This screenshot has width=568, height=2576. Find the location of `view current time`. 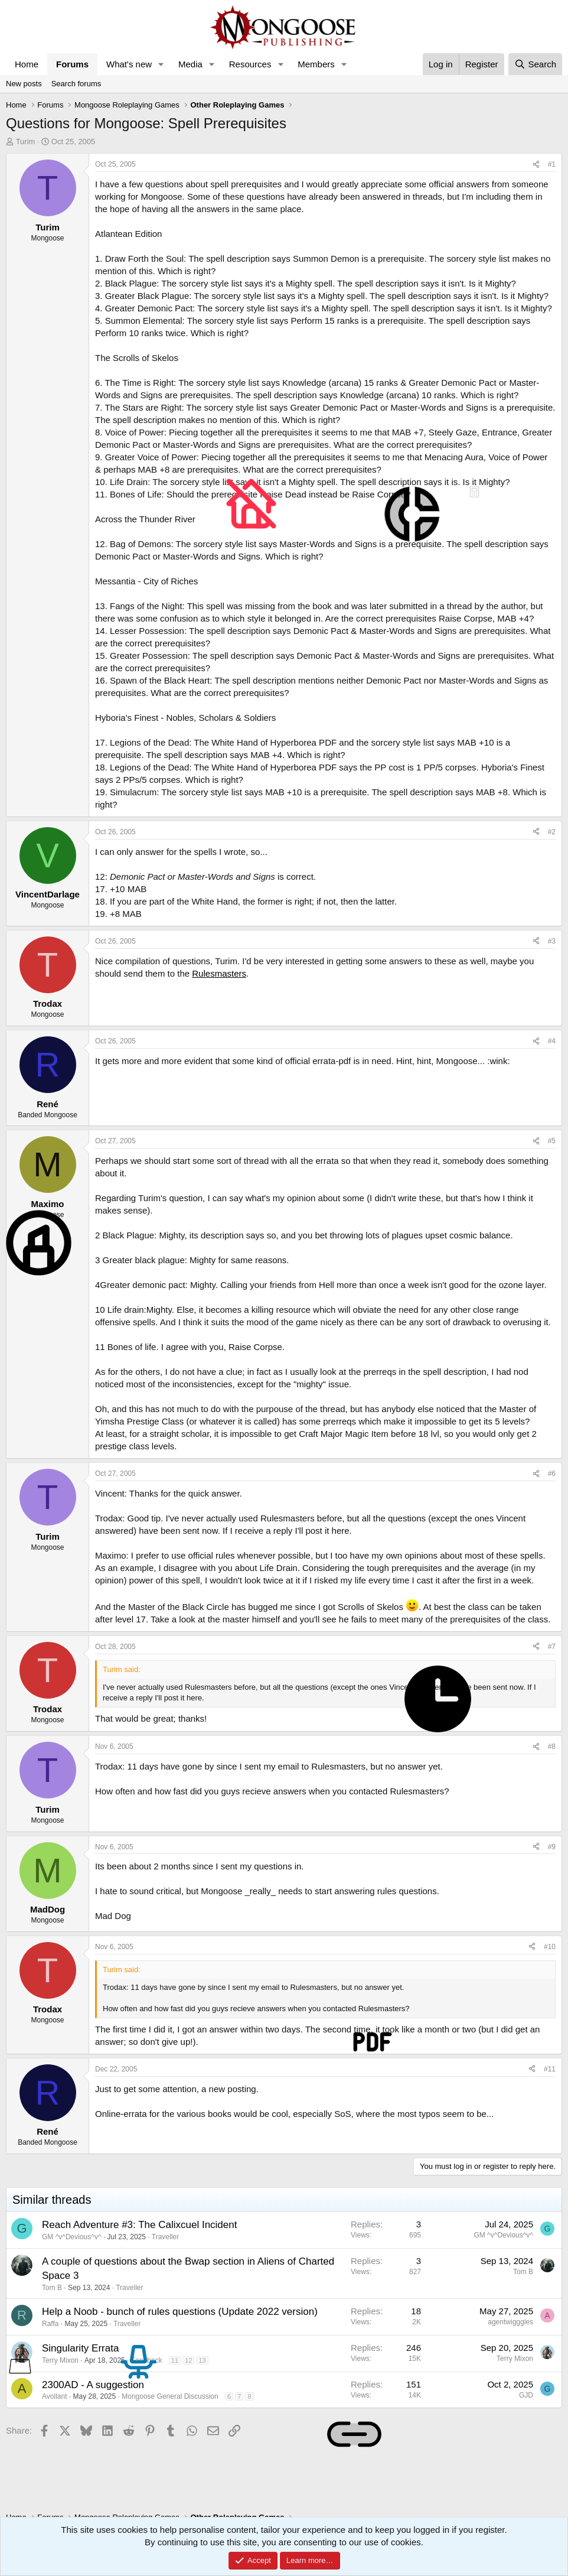

view current time is located at coordinates (438, 1699).